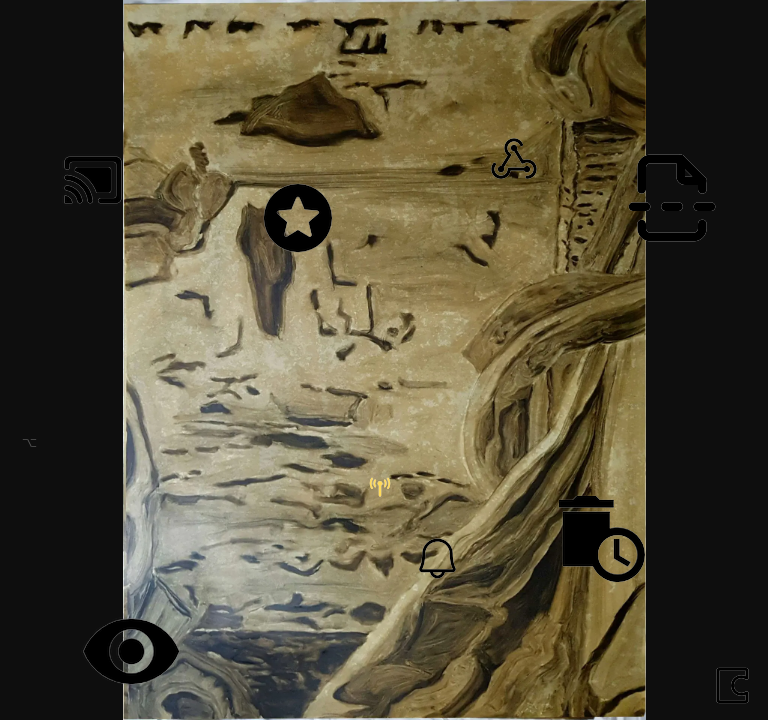  I want to click on configure webhook integrations, so click(514, 161).